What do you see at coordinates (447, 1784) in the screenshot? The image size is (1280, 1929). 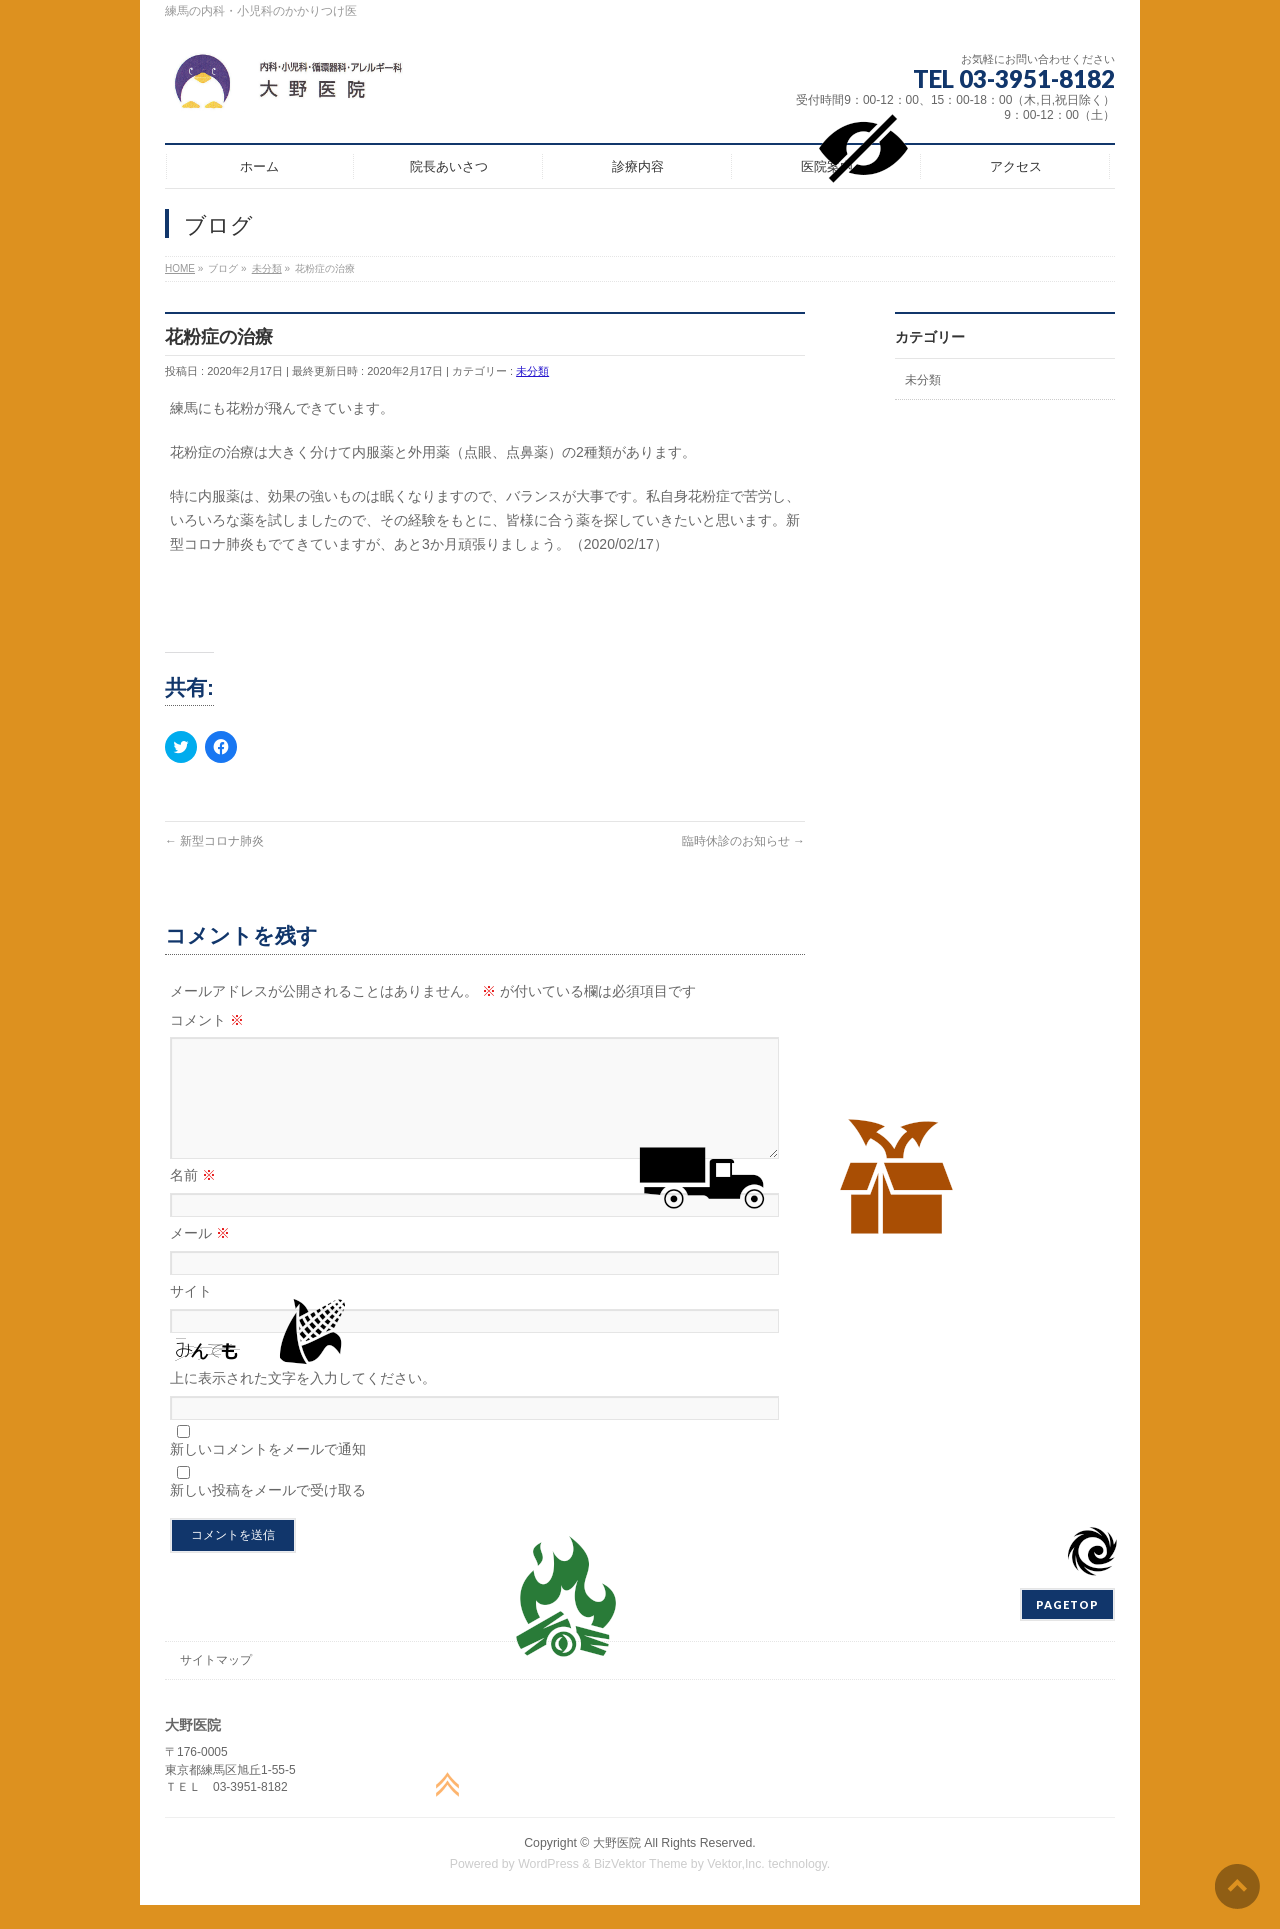 I see `indicates corporal military rank` at bounding box center [447, 1784].